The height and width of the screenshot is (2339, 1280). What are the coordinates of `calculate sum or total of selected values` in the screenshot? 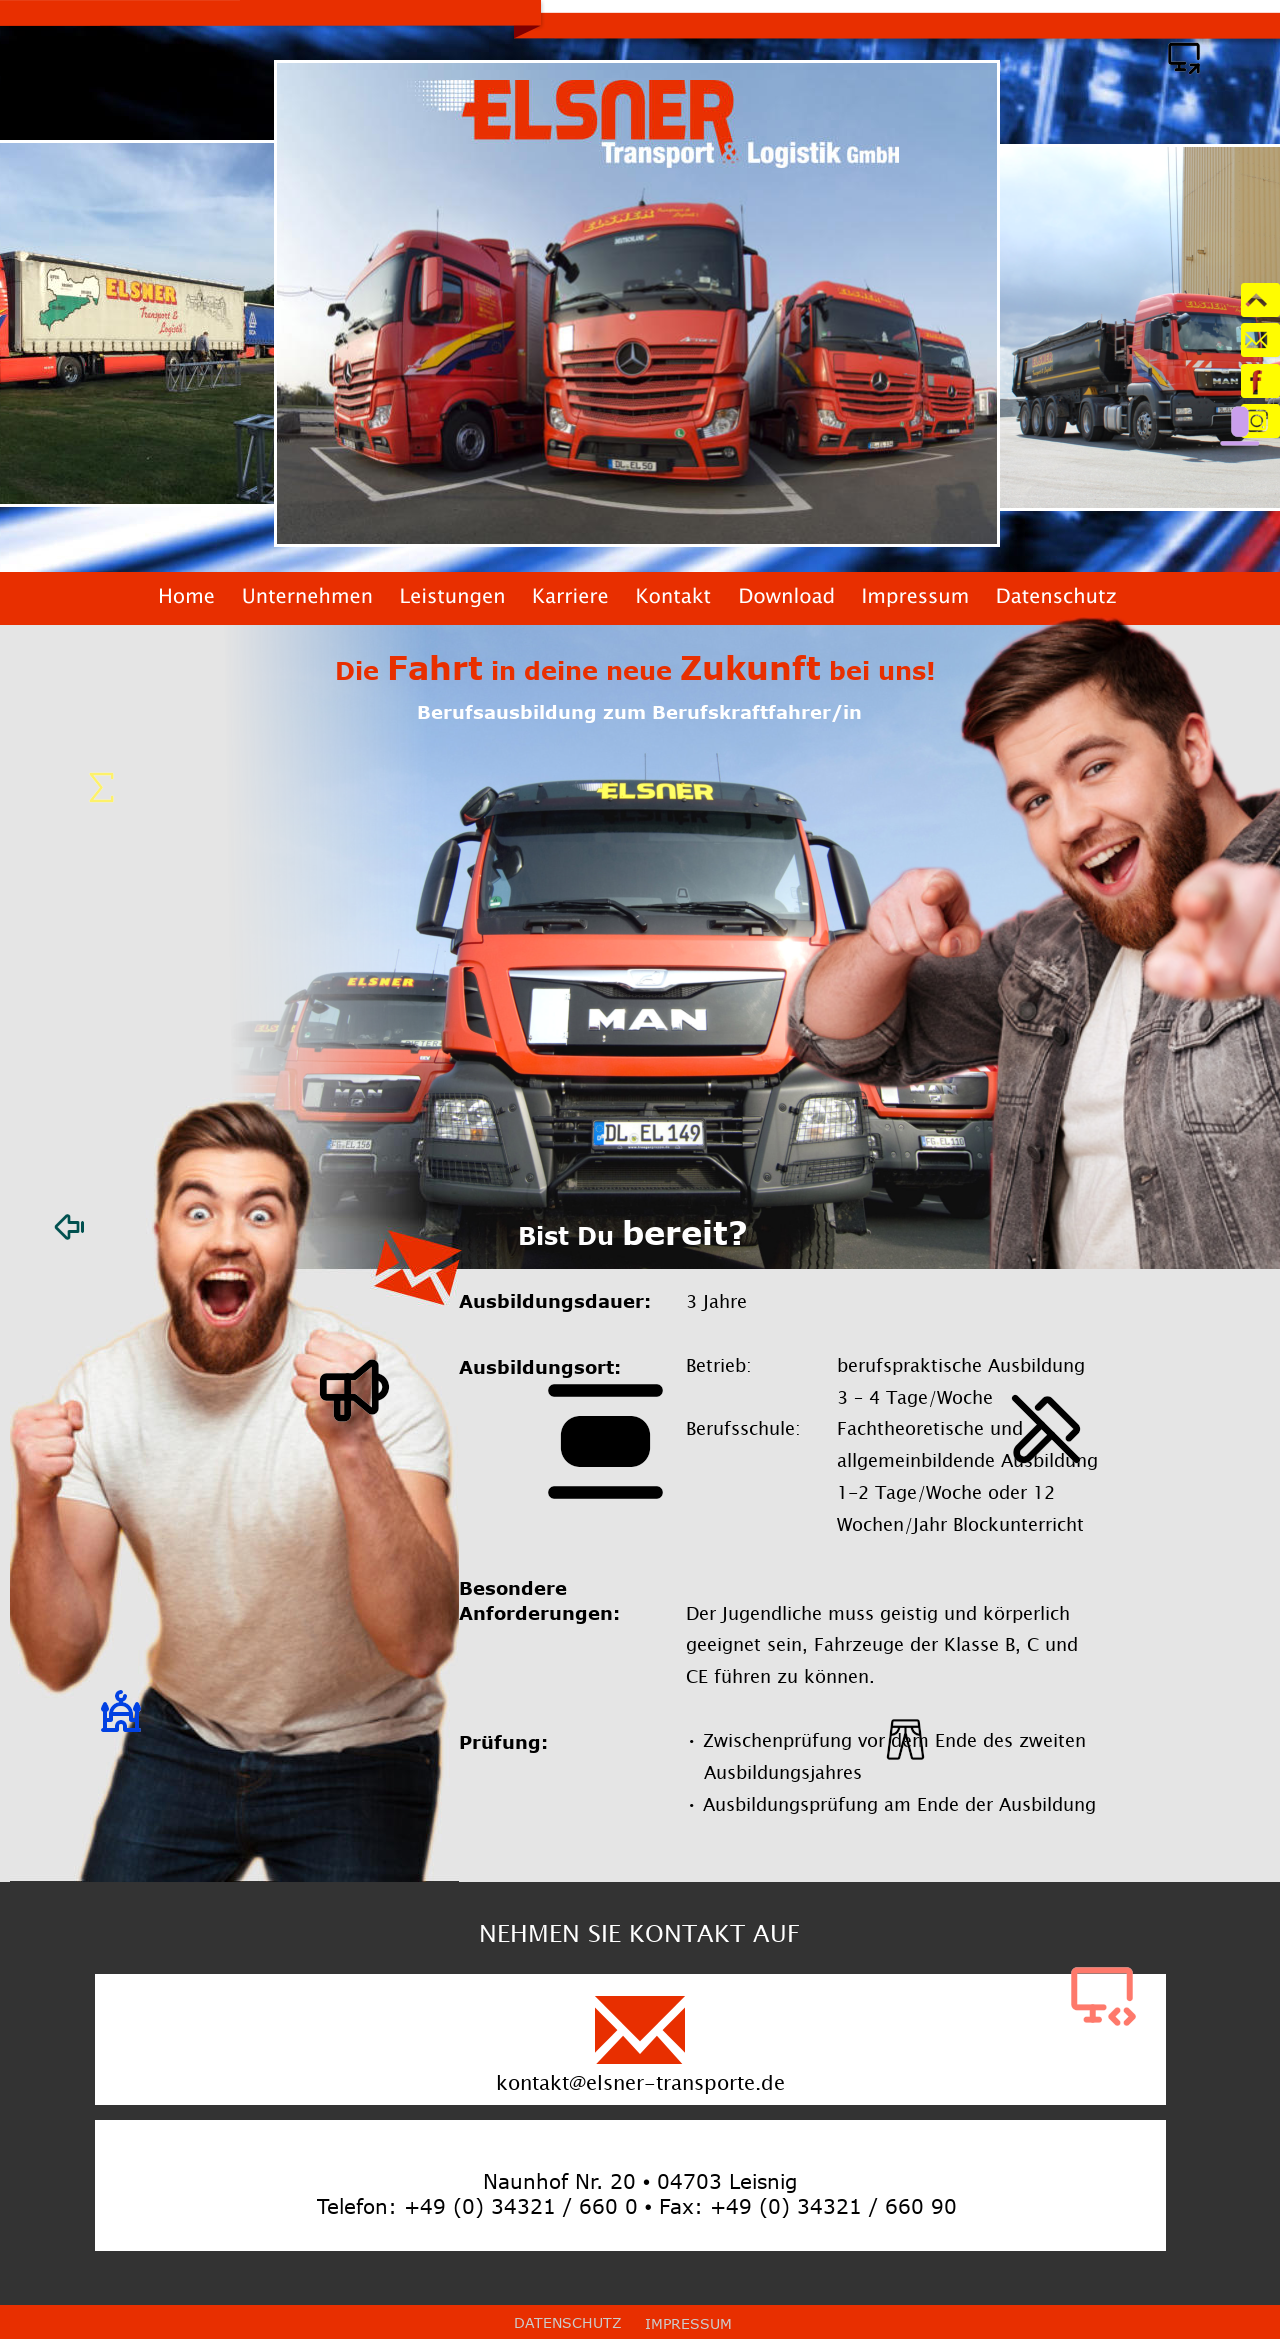 It's located at (101, 787).